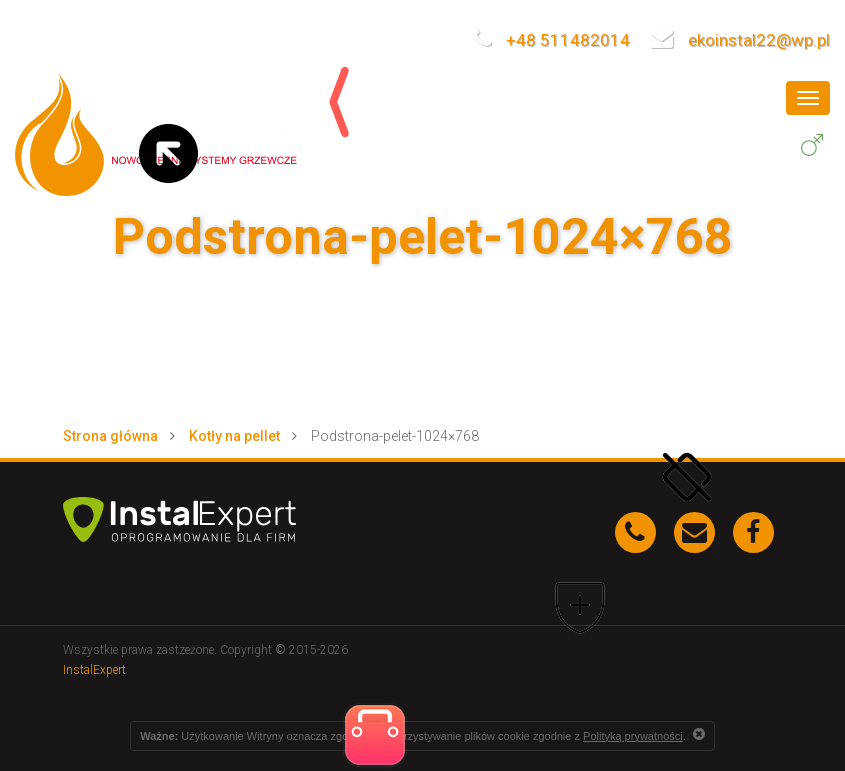 This screenshot has height=771, width=845. I want to click on add new security protection, so click(580, 605).